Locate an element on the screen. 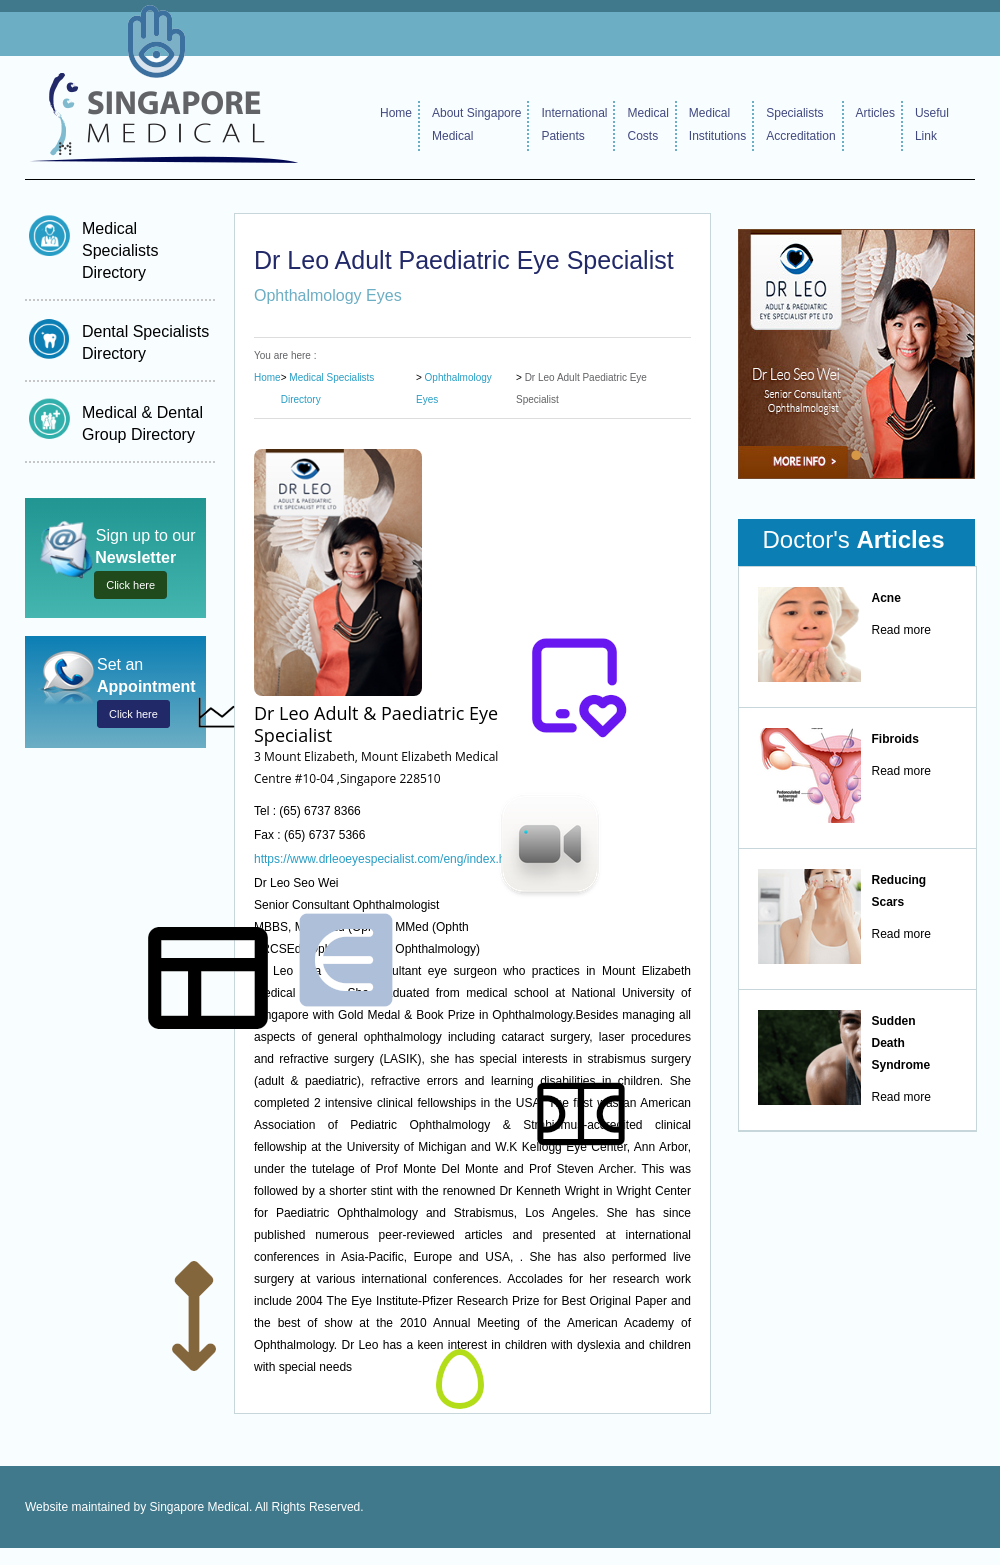 Image resolution: width=1000 pixels, height=1565 pixels. enable palm recognition or hand-based biometric authentication is located at coordinates (156, 41).